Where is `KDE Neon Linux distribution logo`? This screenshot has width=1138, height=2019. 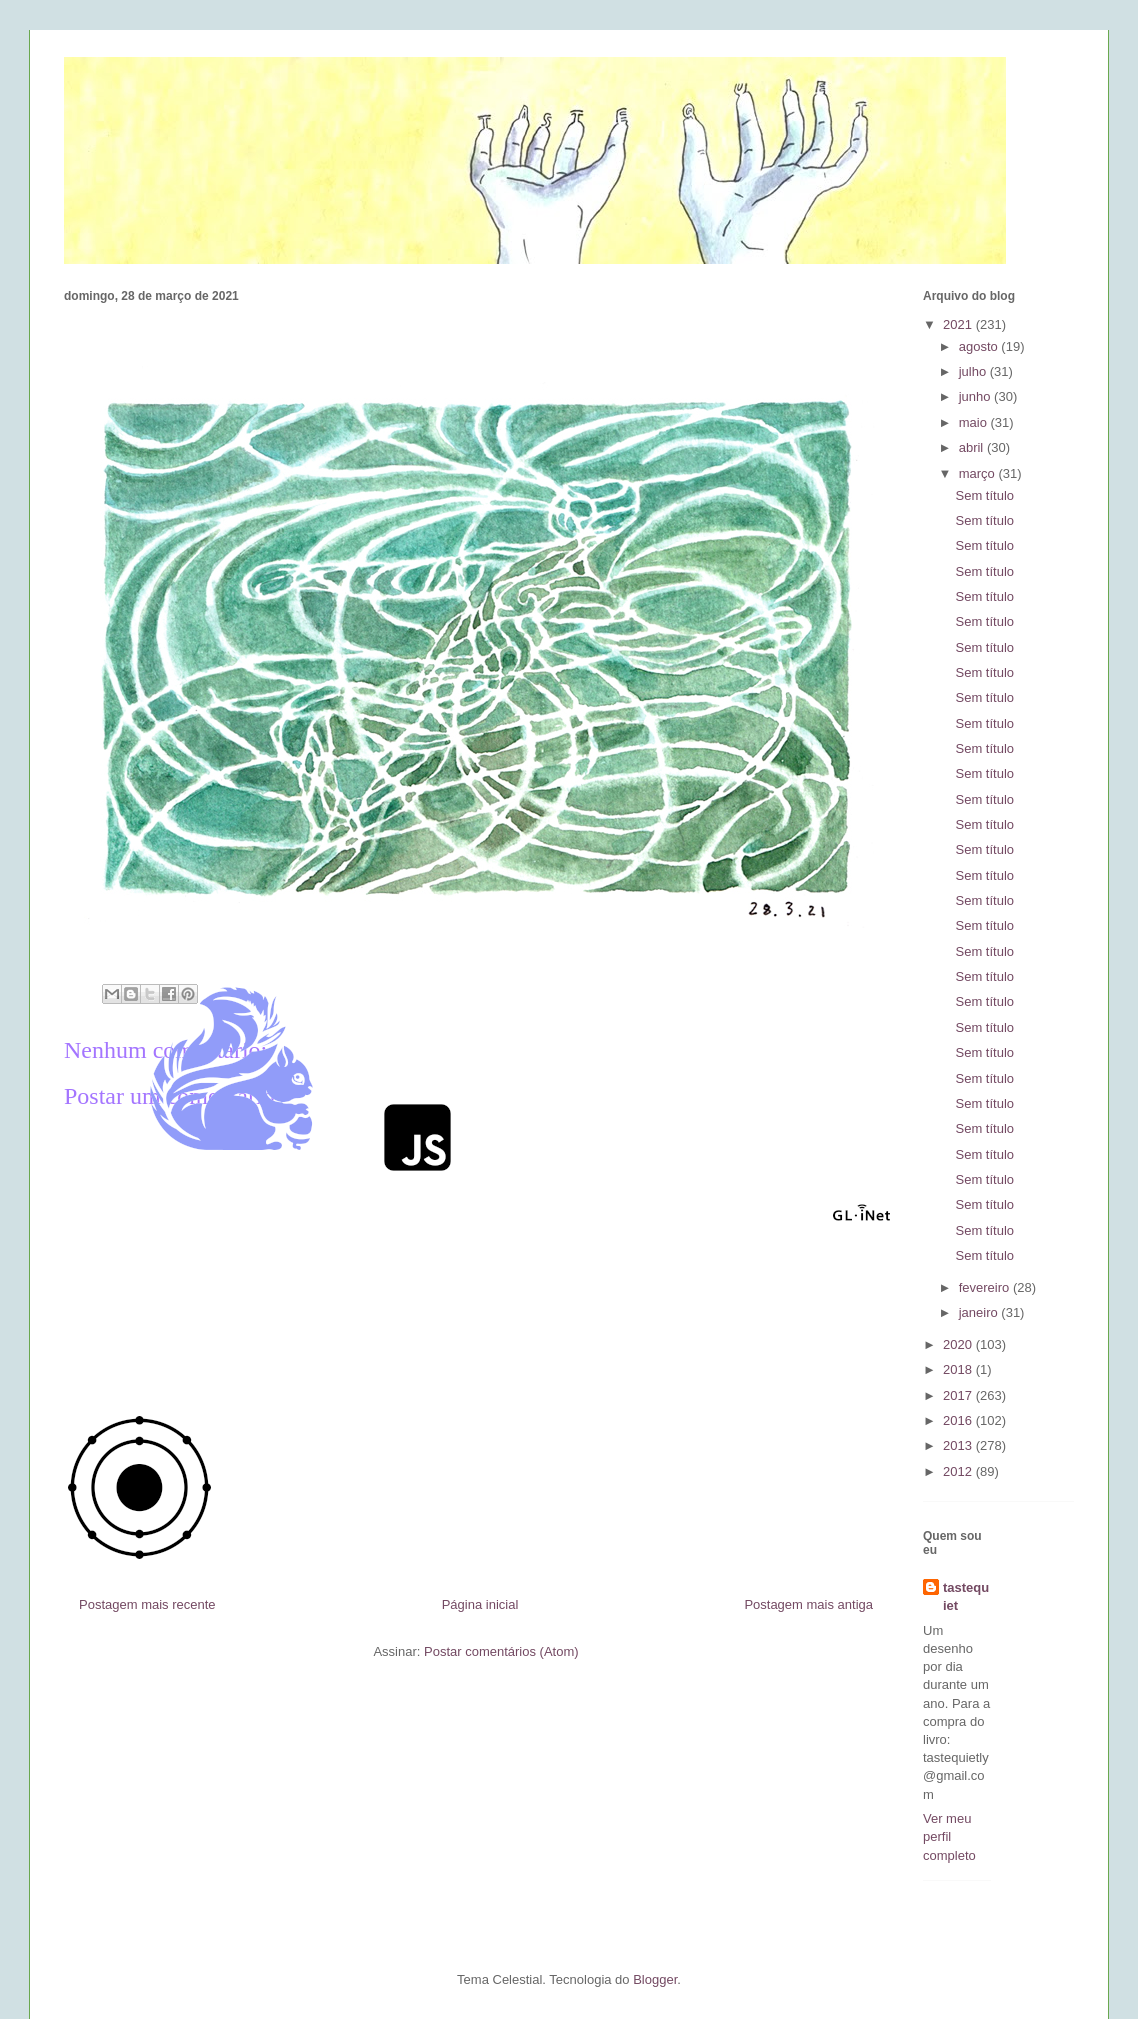 KDE Neon Linux distribution logo is located at coordinates (139, 1487).